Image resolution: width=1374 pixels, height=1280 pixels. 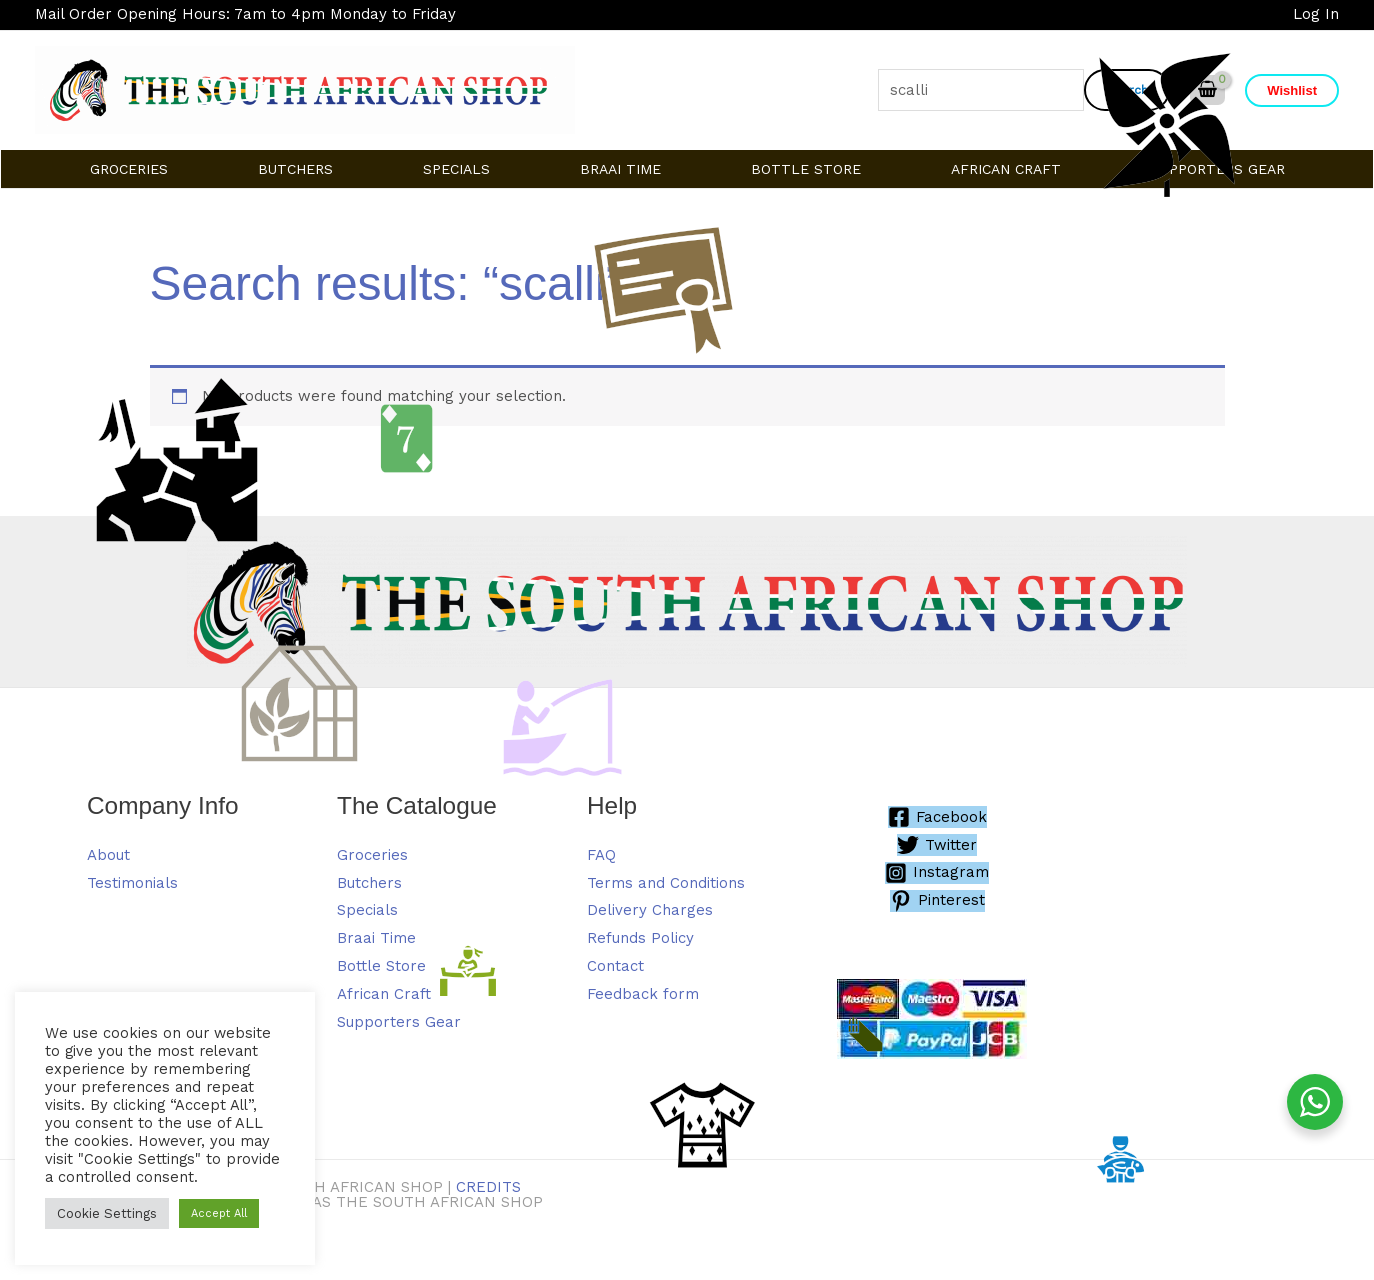 I want to click on view your certificates or achievements, so click(x=663, y=283).